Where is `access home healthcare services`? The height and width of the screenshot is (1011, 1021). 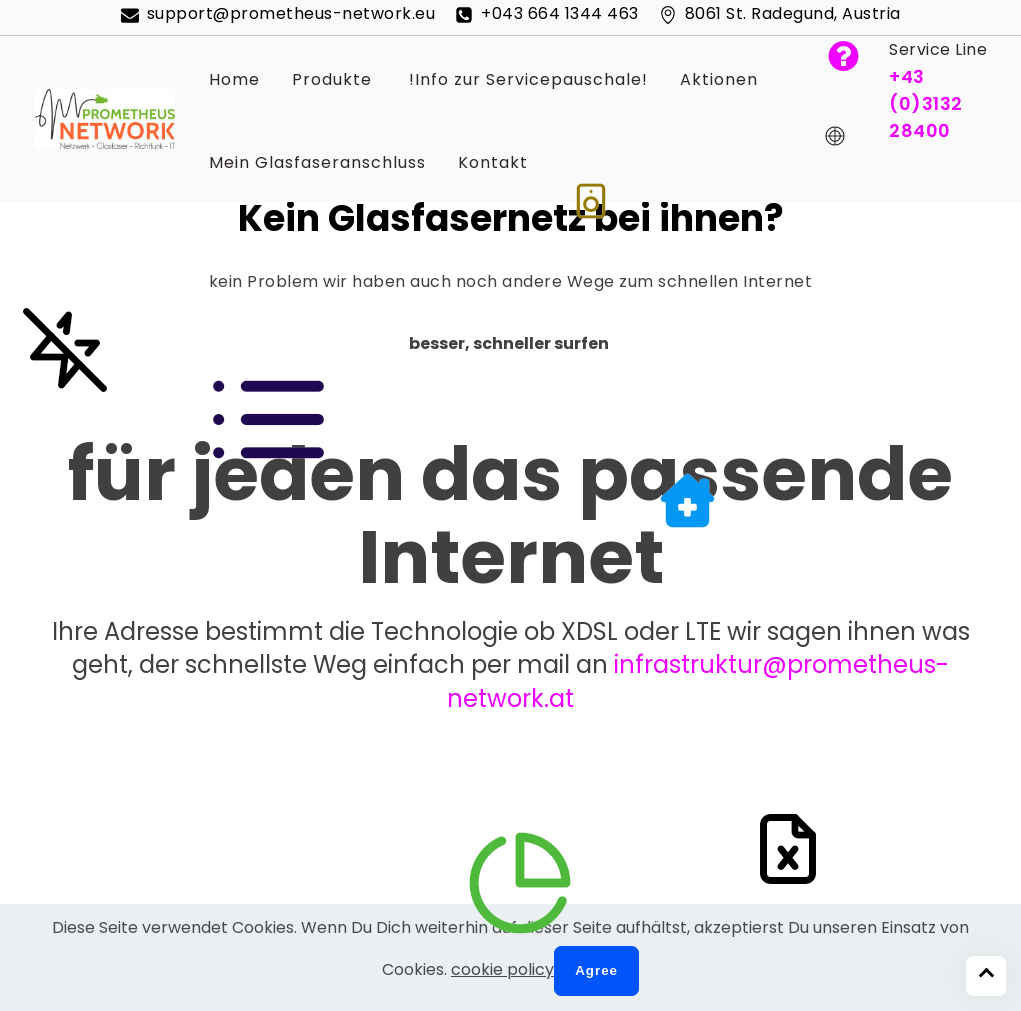 access home healthcare services is located at coordinates (687, 500).